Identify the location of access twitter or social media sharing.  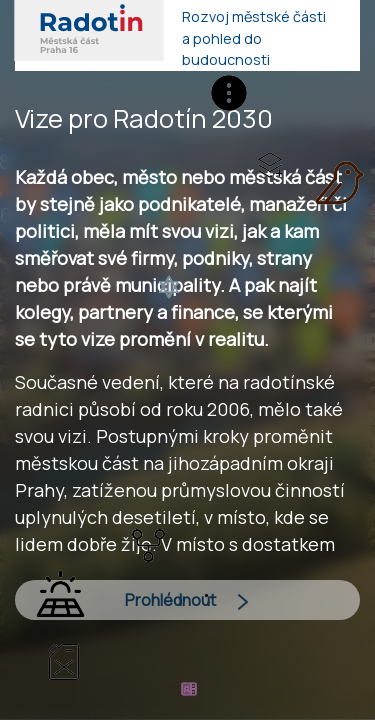
(340, 184).